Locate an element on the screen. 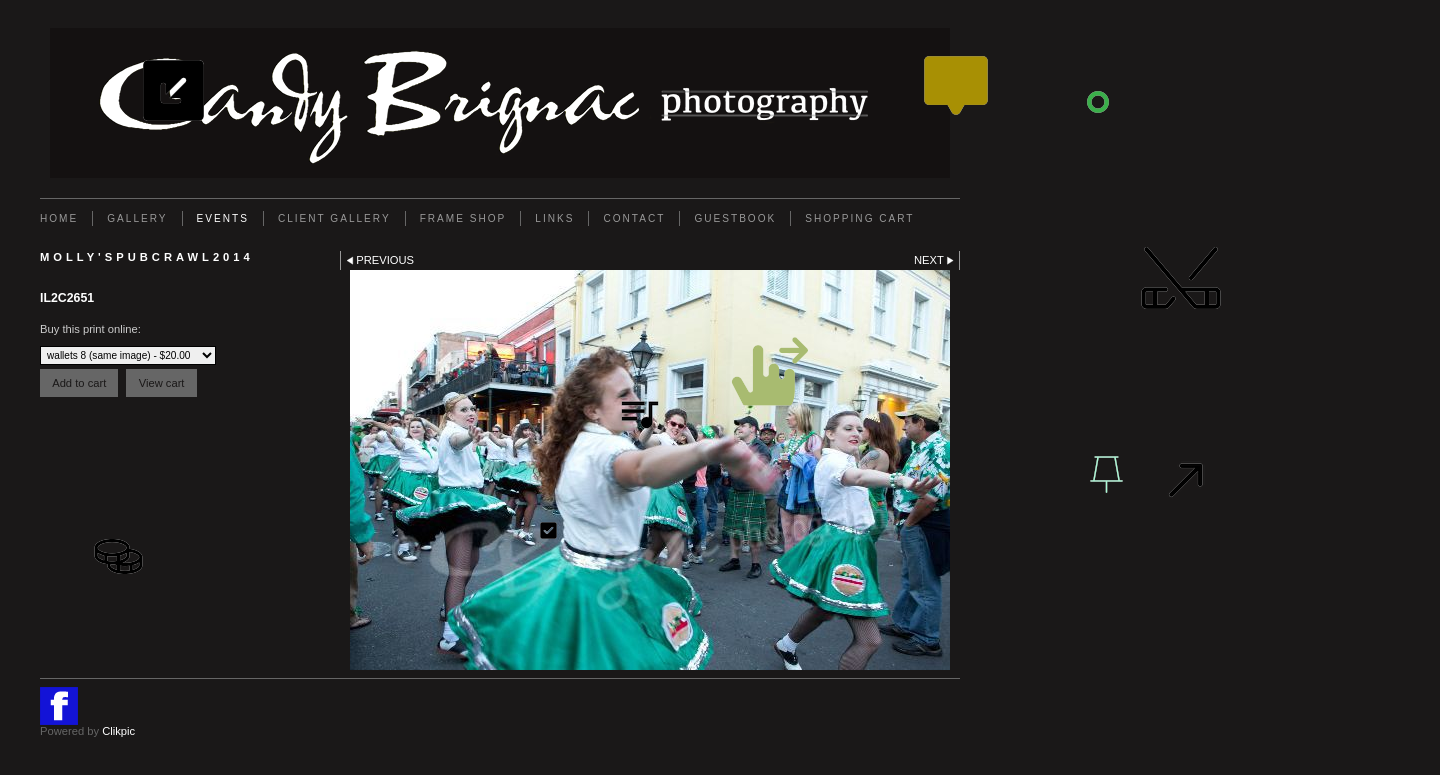  swipe right to continue or proceed is located at coordinates (766, 374).